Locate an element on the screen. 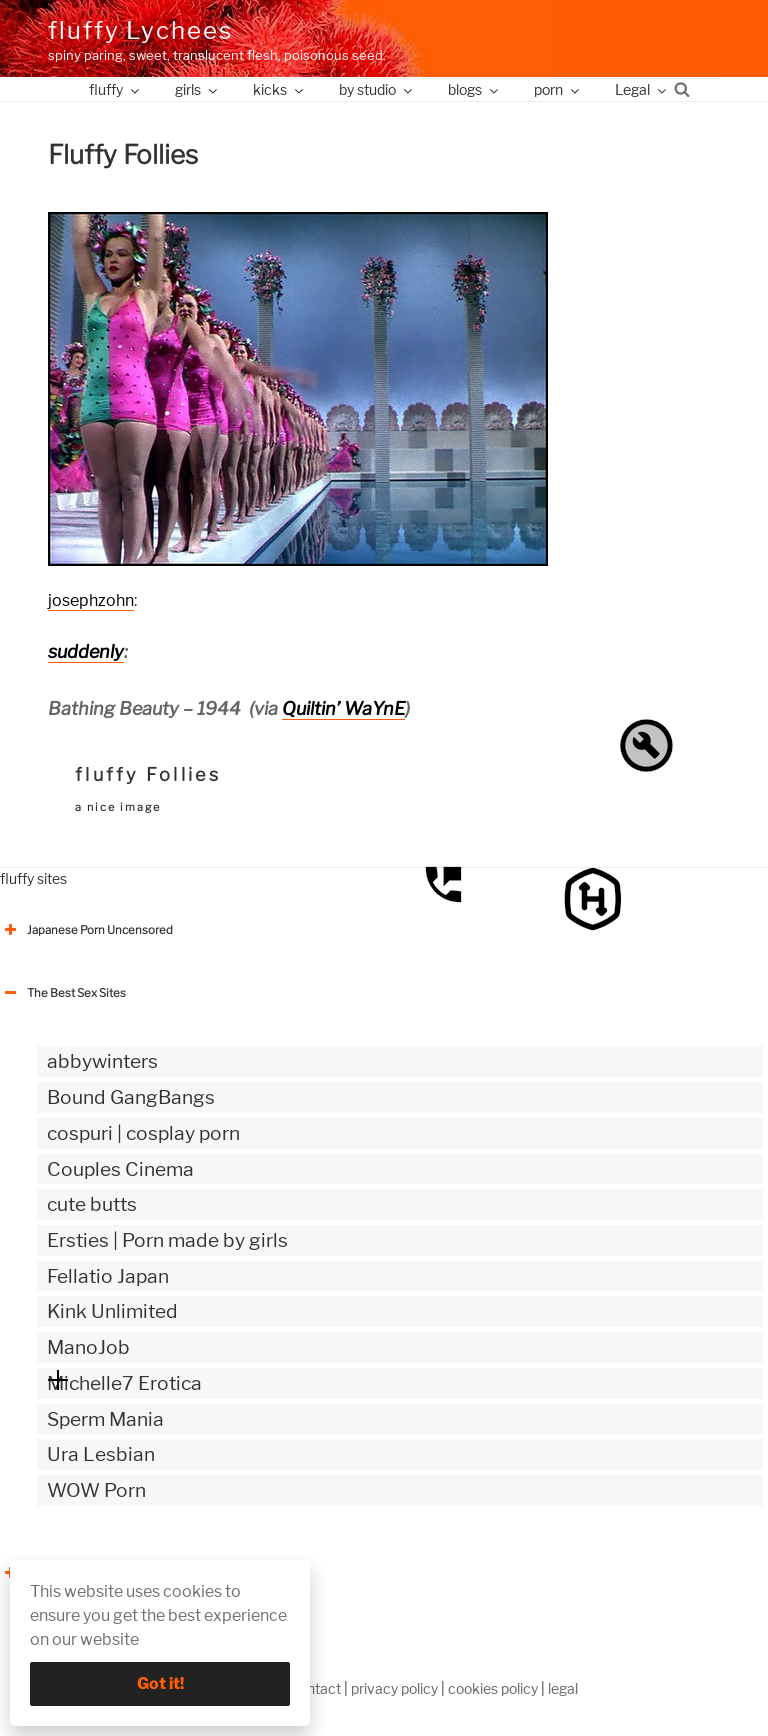 The height and width of the screenshot is (1736, 768). access settings or configuration options is located at coordinates (646, 745).